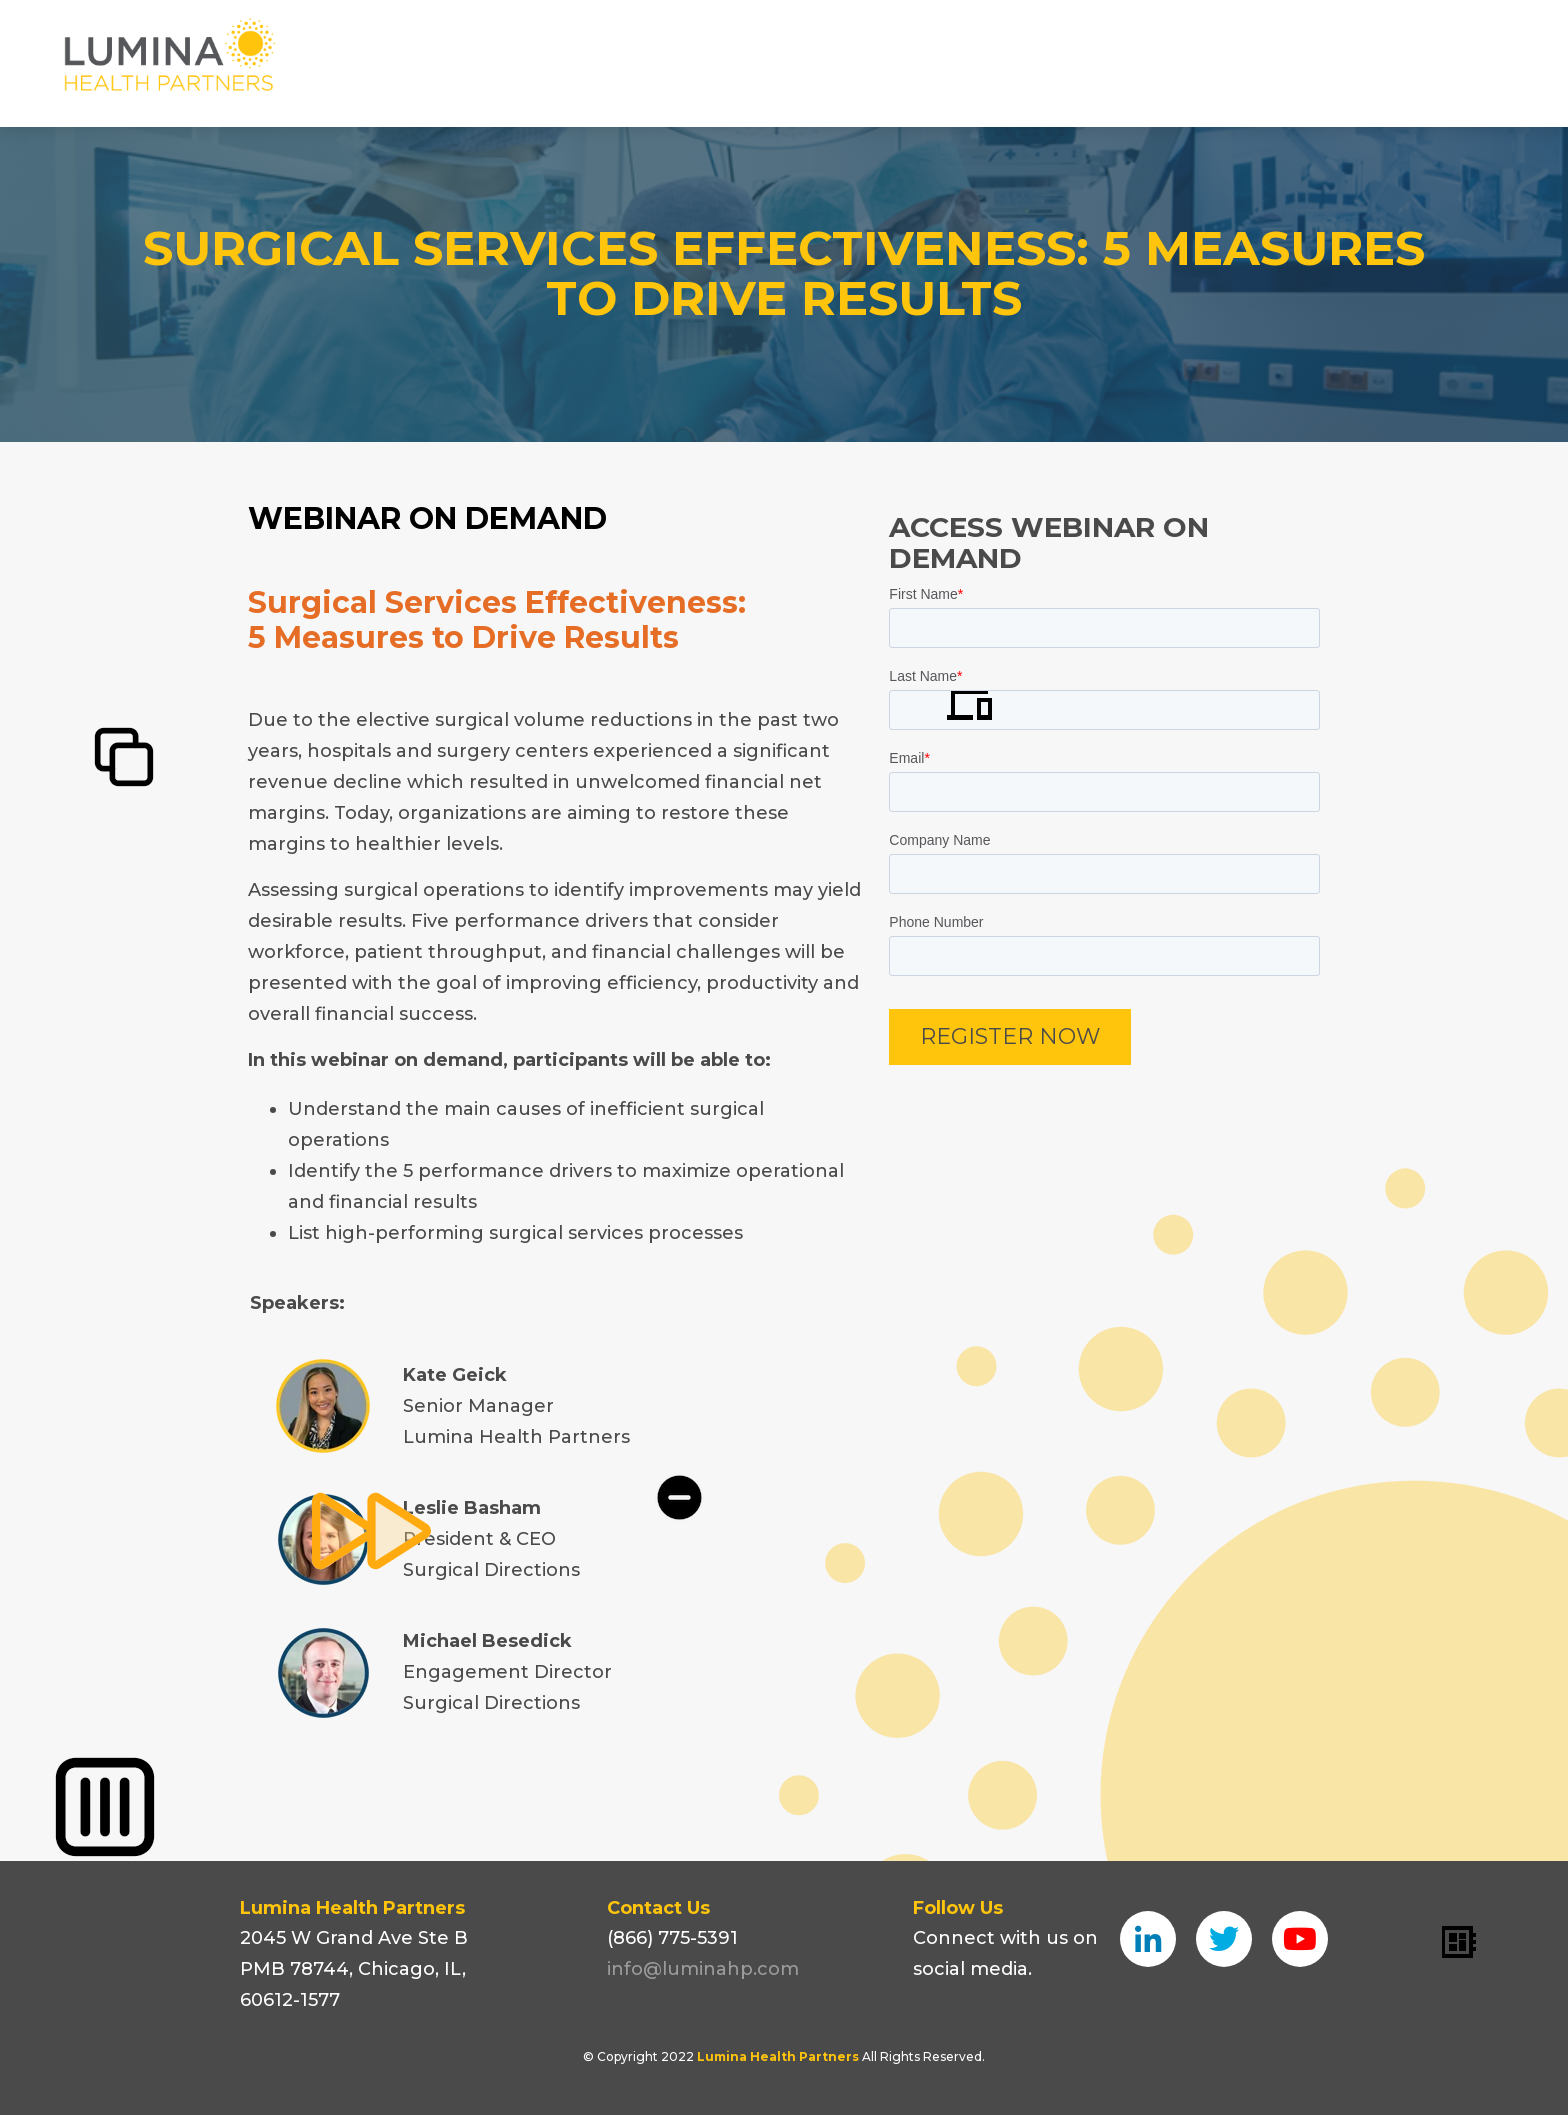 The image size is (1568, 2115). What do you see at coordinates (124, 757) in the screenshot?
I see `copy to clipboard` at bounding box center [124, 757].